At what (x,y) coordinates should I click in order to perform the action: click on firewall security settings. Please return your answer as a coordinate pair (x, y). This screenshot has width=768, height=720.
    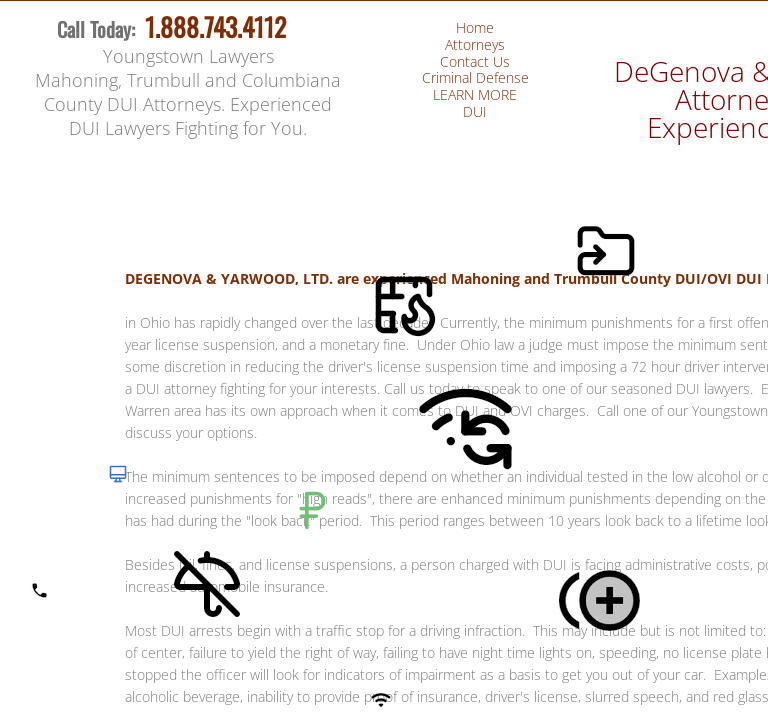
    Looking at the image, I should click on (404, 305).